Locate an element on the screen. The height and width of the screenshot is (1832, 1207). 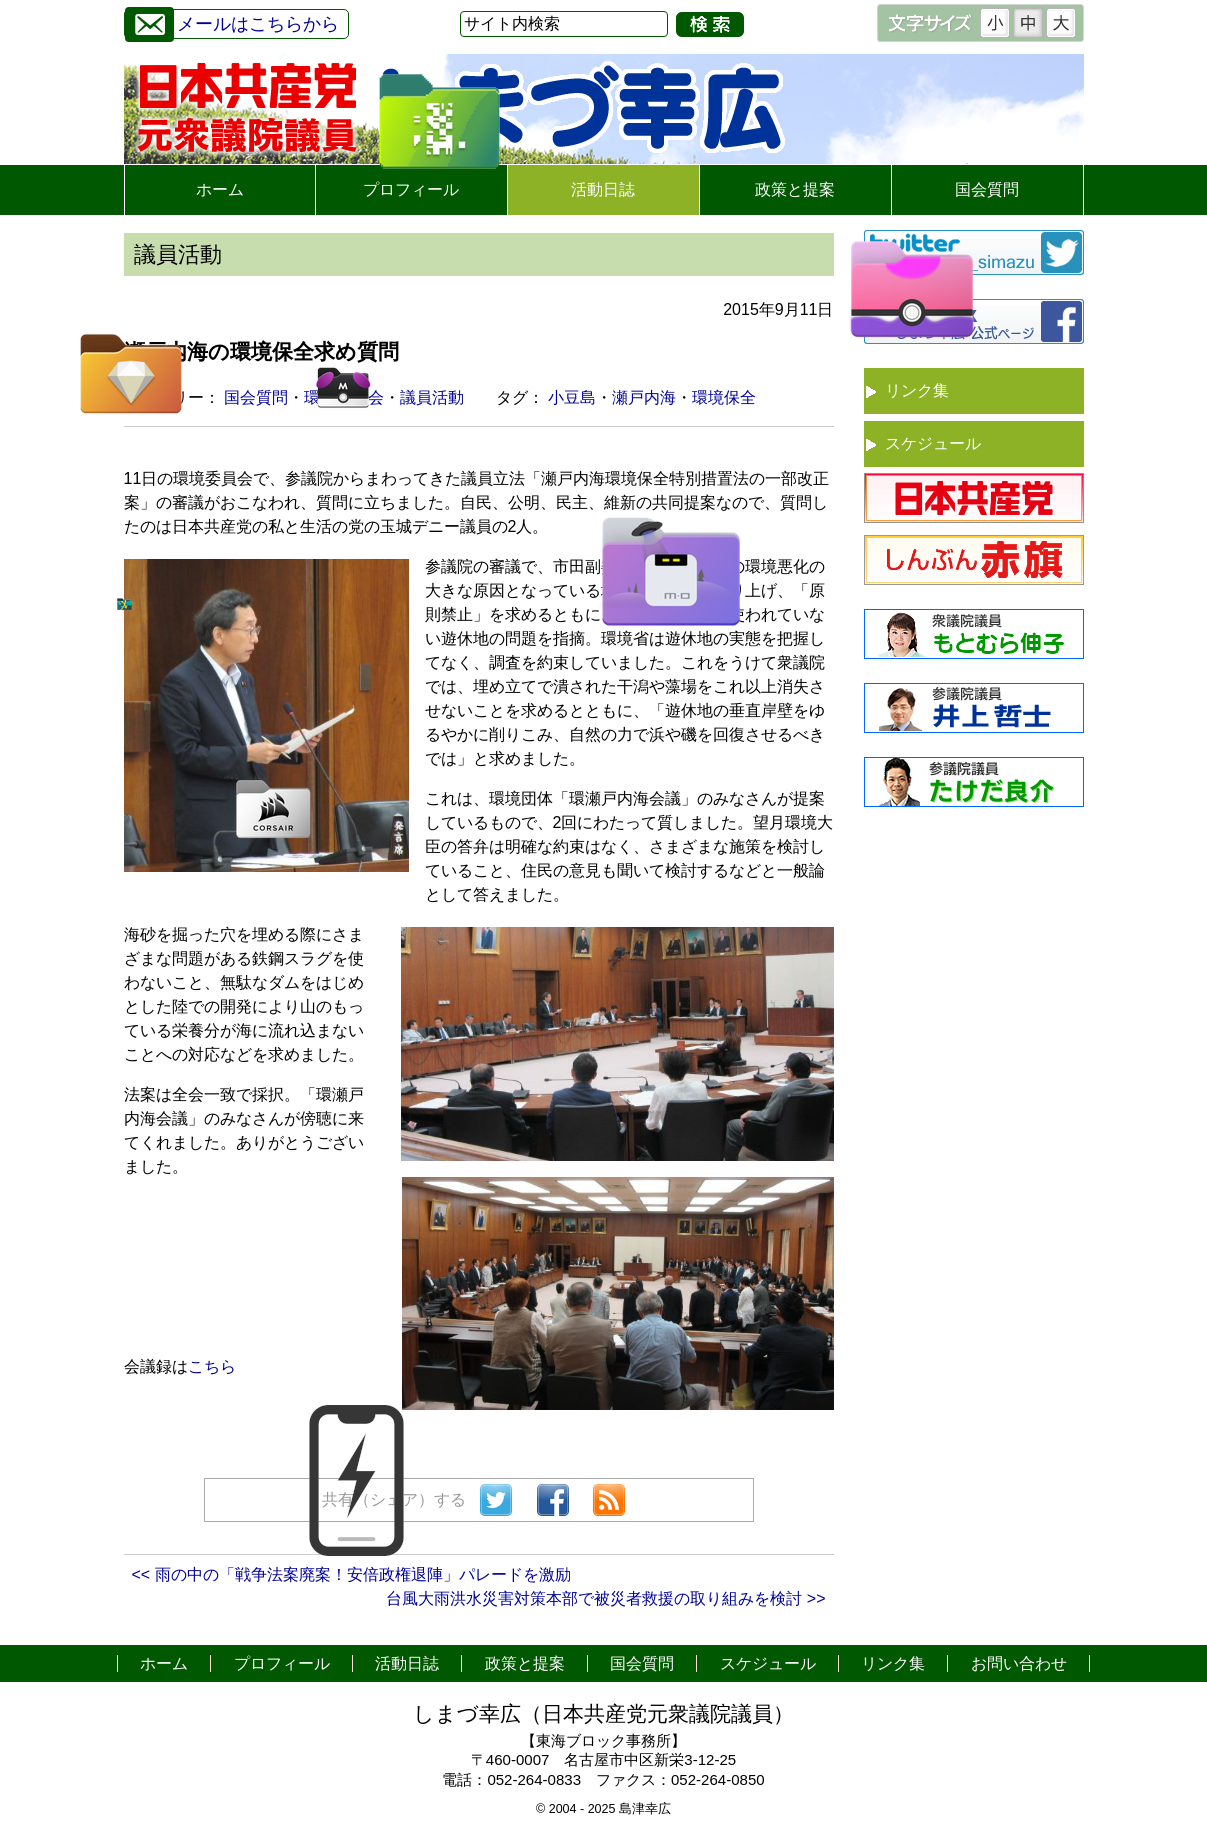
open sketch app project files is located at coordinates (130, 376).